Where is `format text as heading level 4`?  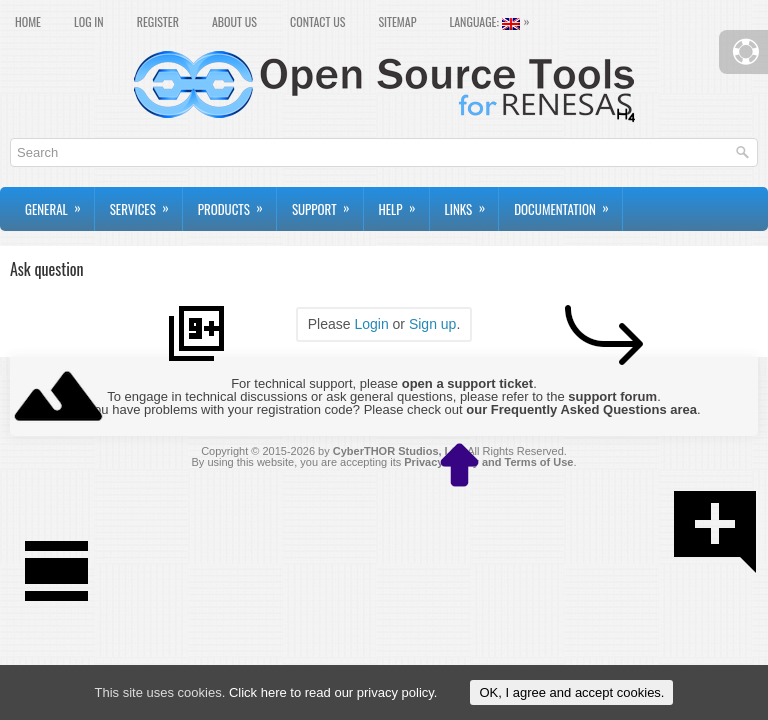 format text as heading level 4 is located at coordinates (625, 115).